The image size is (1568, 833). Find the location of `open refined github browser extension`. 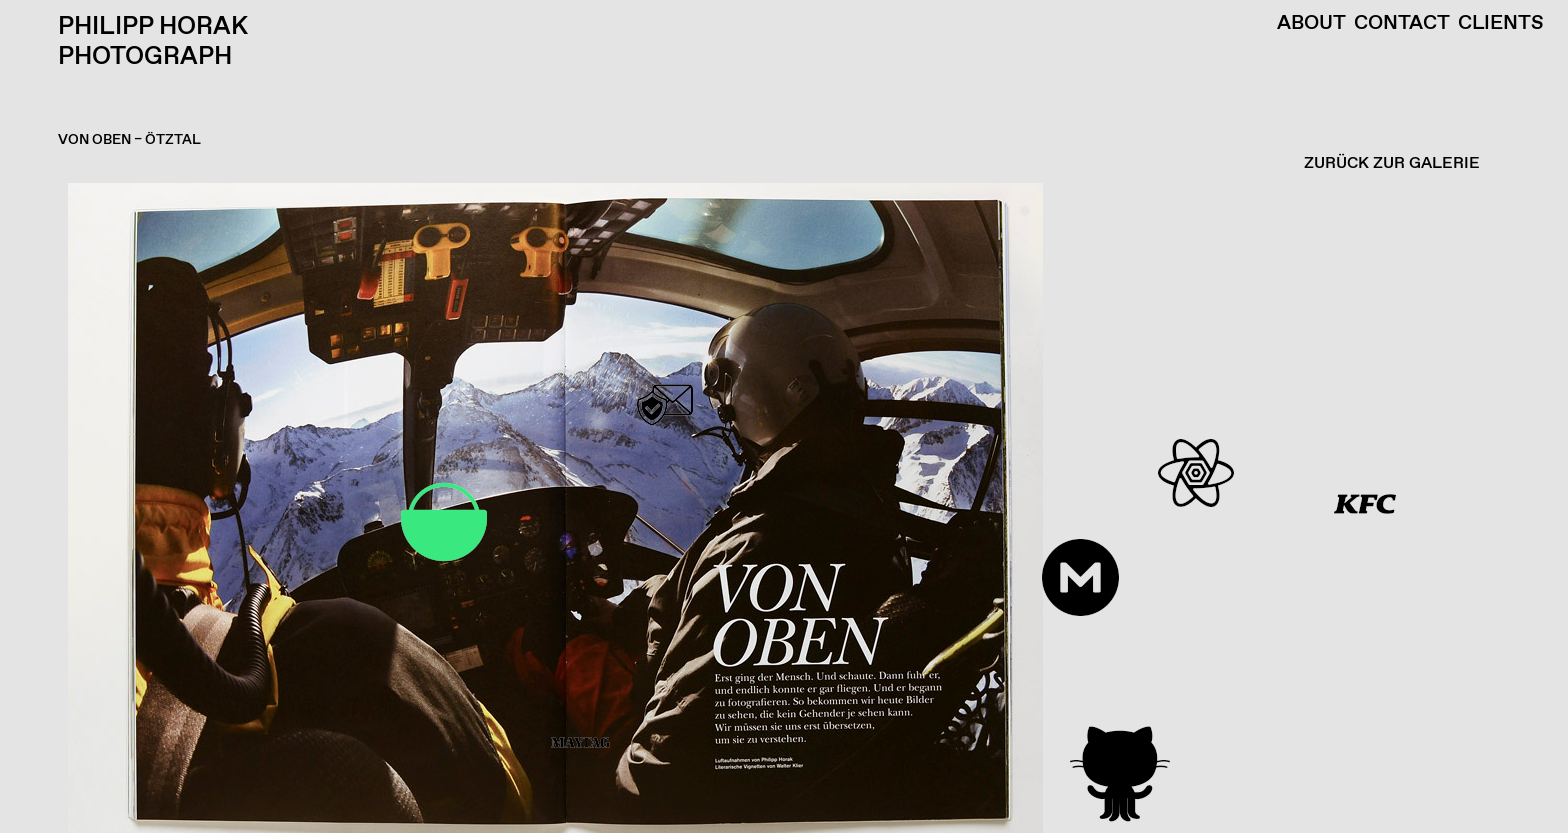

open refined github browser extension is located at coordinates (1120, 774).